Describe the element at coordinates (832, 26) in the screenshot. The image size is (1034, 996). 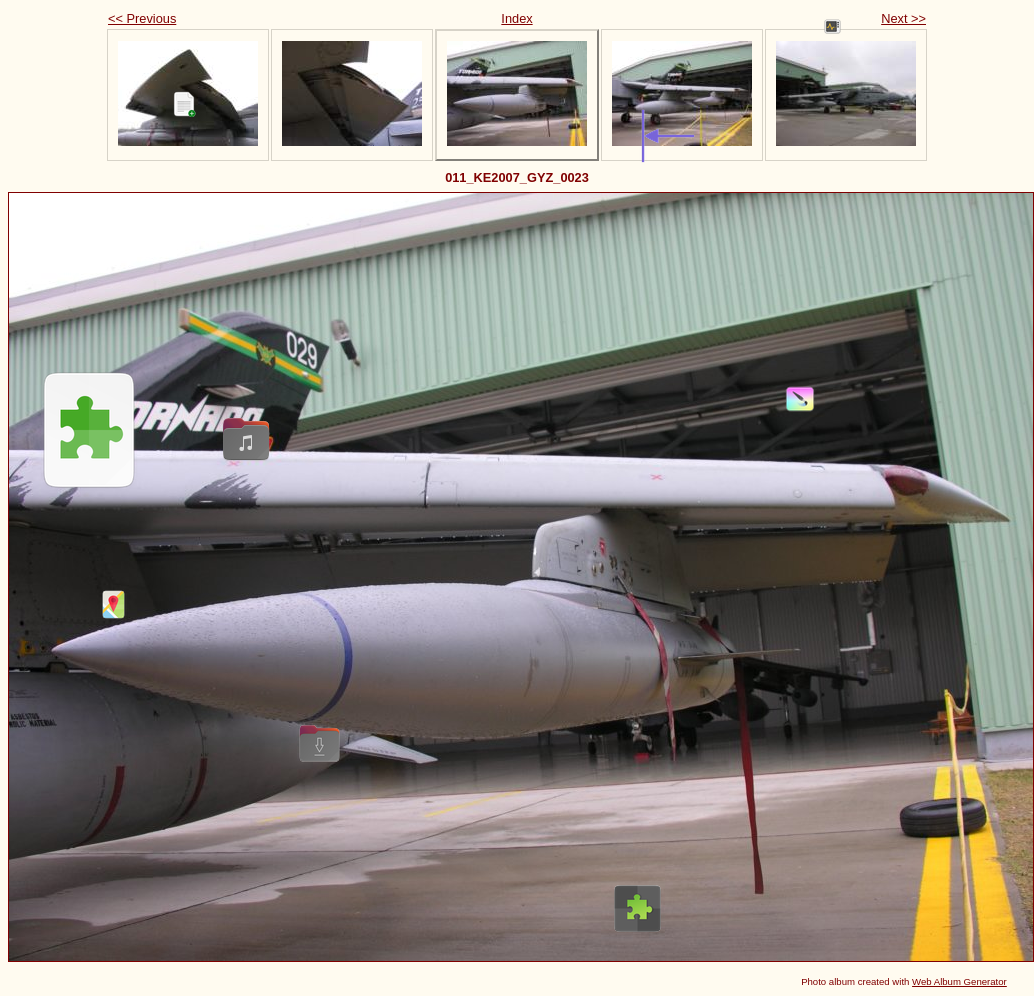
I see `open system monitor to view CPU and memory usage` at that location.